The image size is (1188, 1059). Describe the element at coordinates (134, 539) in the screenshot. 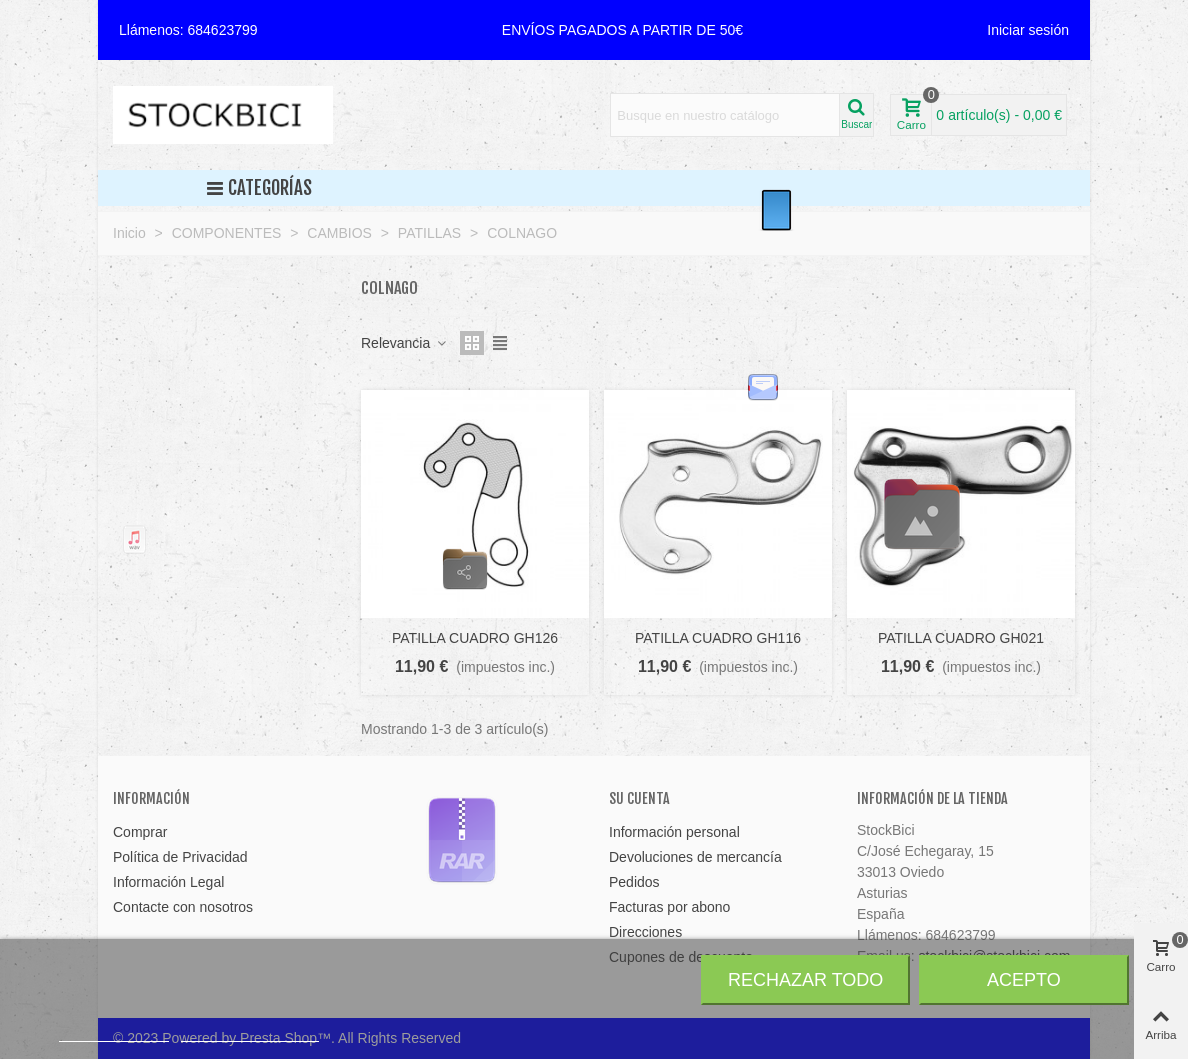

I see `an audio file in wav format` at that location.